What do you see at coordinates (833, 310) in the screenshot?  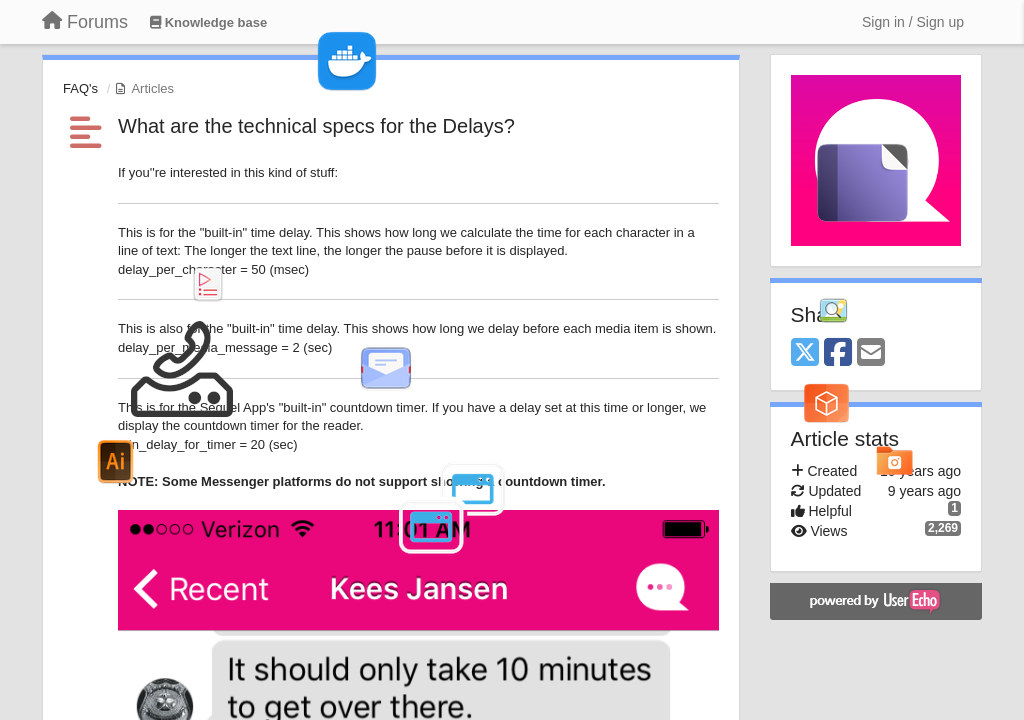 I see `open image viewer application` at bounding box center [833, 310].